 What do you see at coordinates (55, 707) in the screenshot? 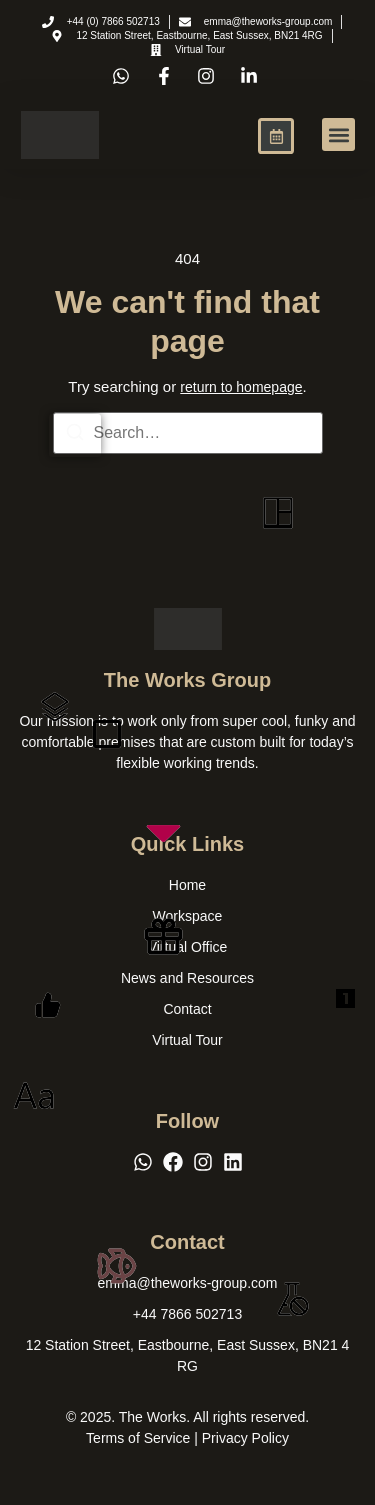
I see `toggle layer visibility in editor` at bounding box center [55, 707].